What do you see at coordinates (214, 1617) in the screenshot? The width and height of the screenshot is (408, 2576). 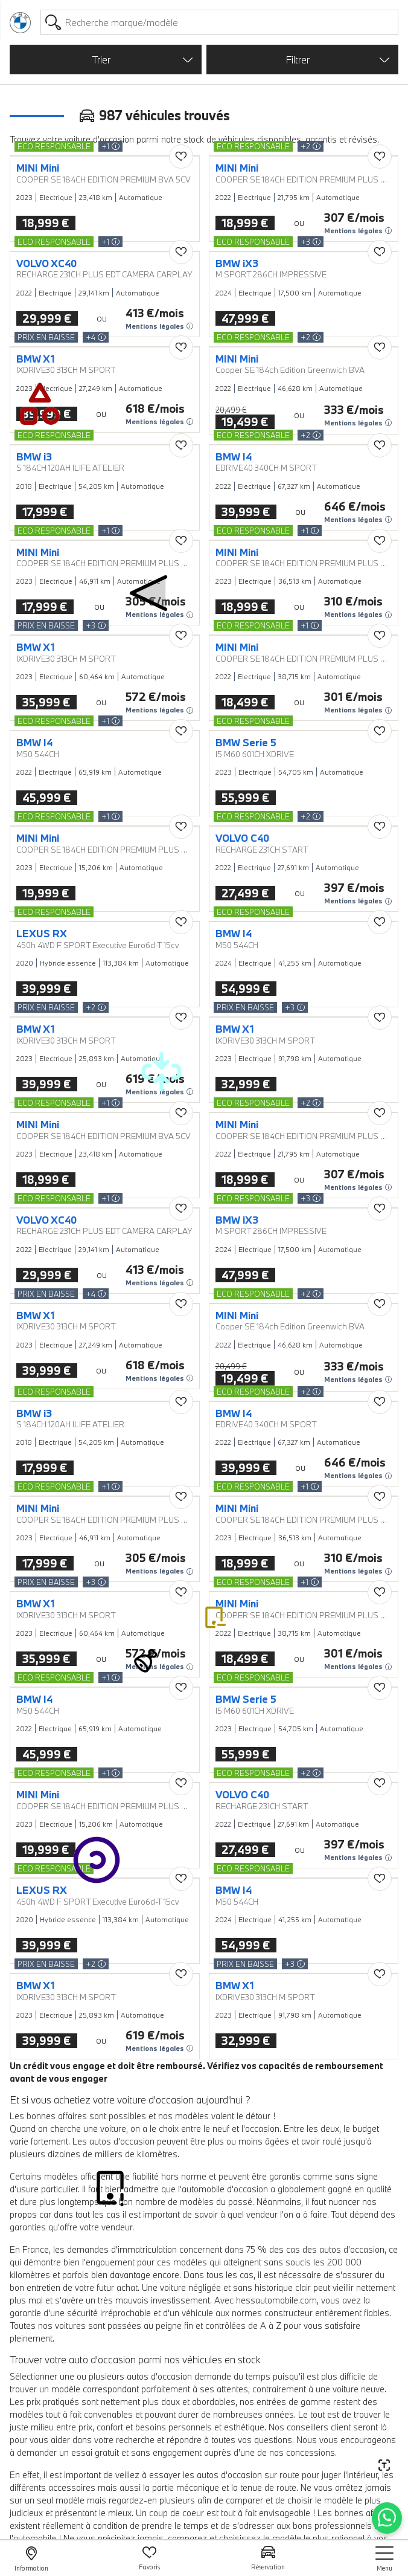 I see `remove a tablet device` at bounding box center [214, 1617].